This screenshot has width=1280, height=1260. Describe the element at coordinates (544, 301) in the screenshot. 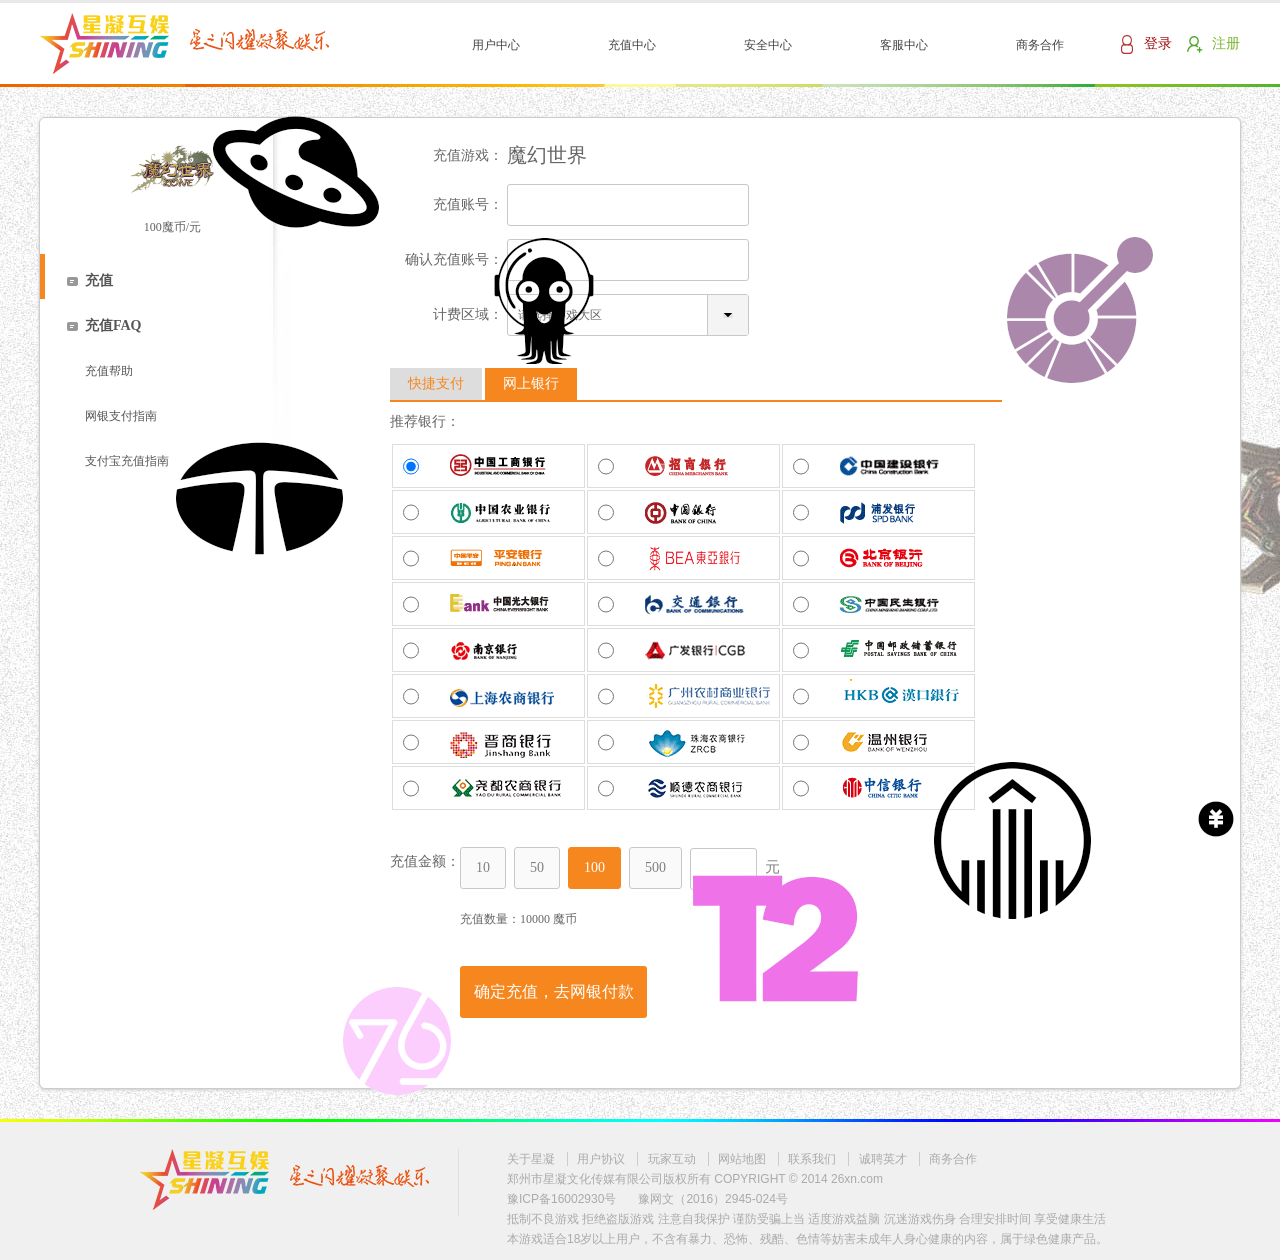

I see `argo cd logo - a gitops continuous delivery tool` at that location.